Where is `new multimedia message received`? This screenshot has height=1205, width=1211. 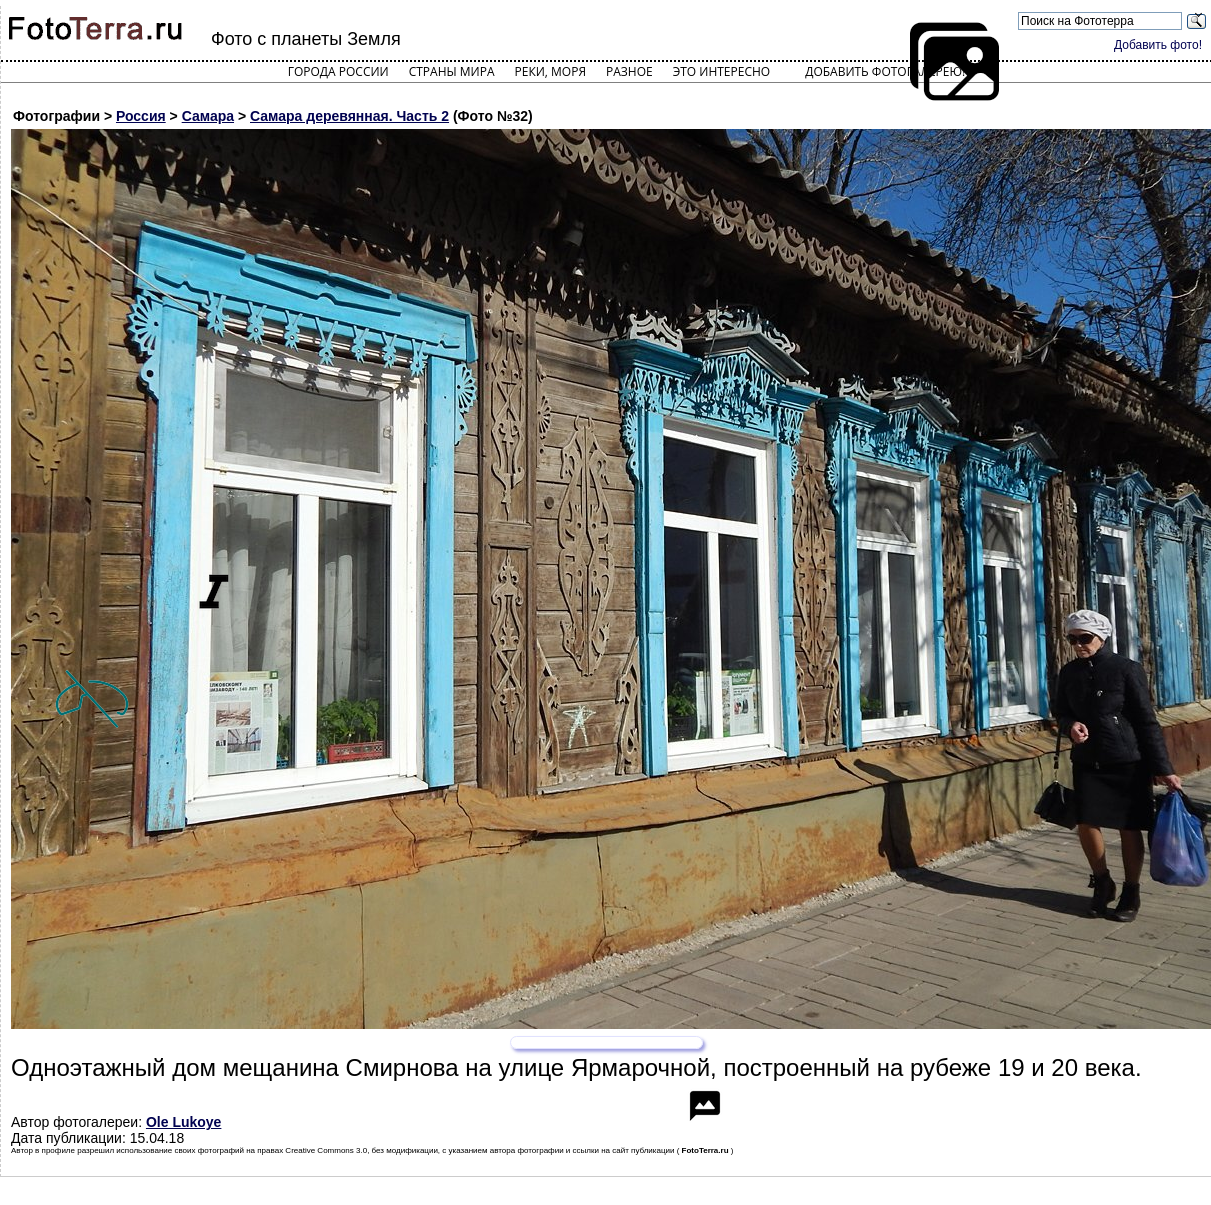 new multimedia message received is located at coordinates (705, 1106).